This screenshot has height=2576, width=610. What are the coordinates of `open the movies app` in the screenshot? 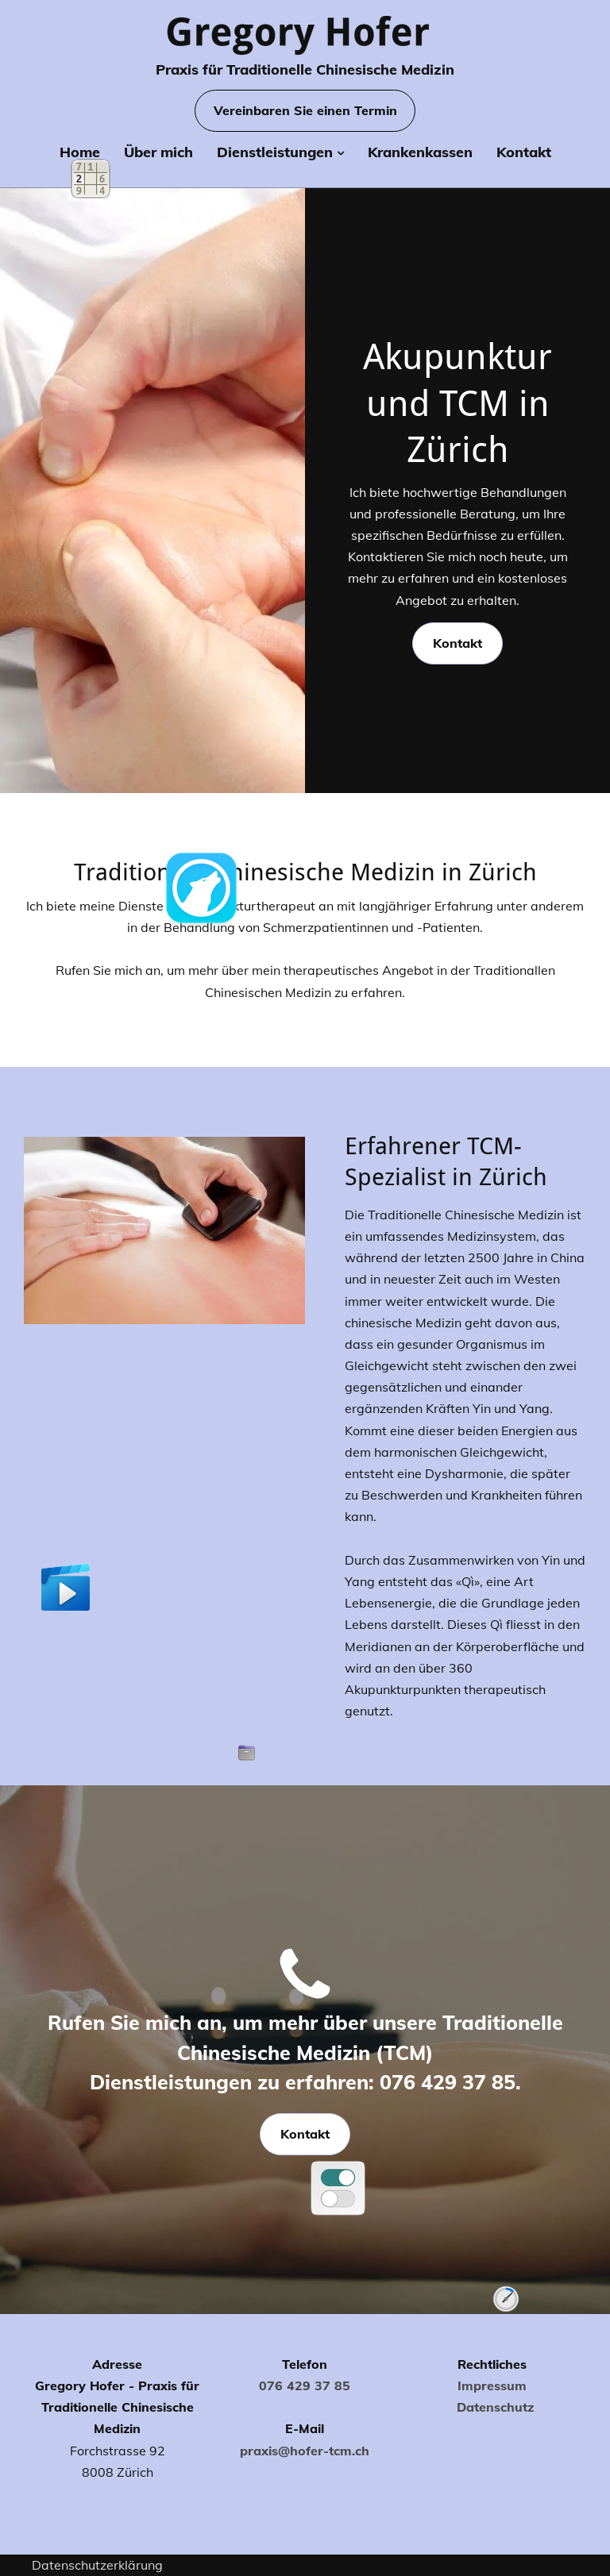 It's located at (65, 1586).